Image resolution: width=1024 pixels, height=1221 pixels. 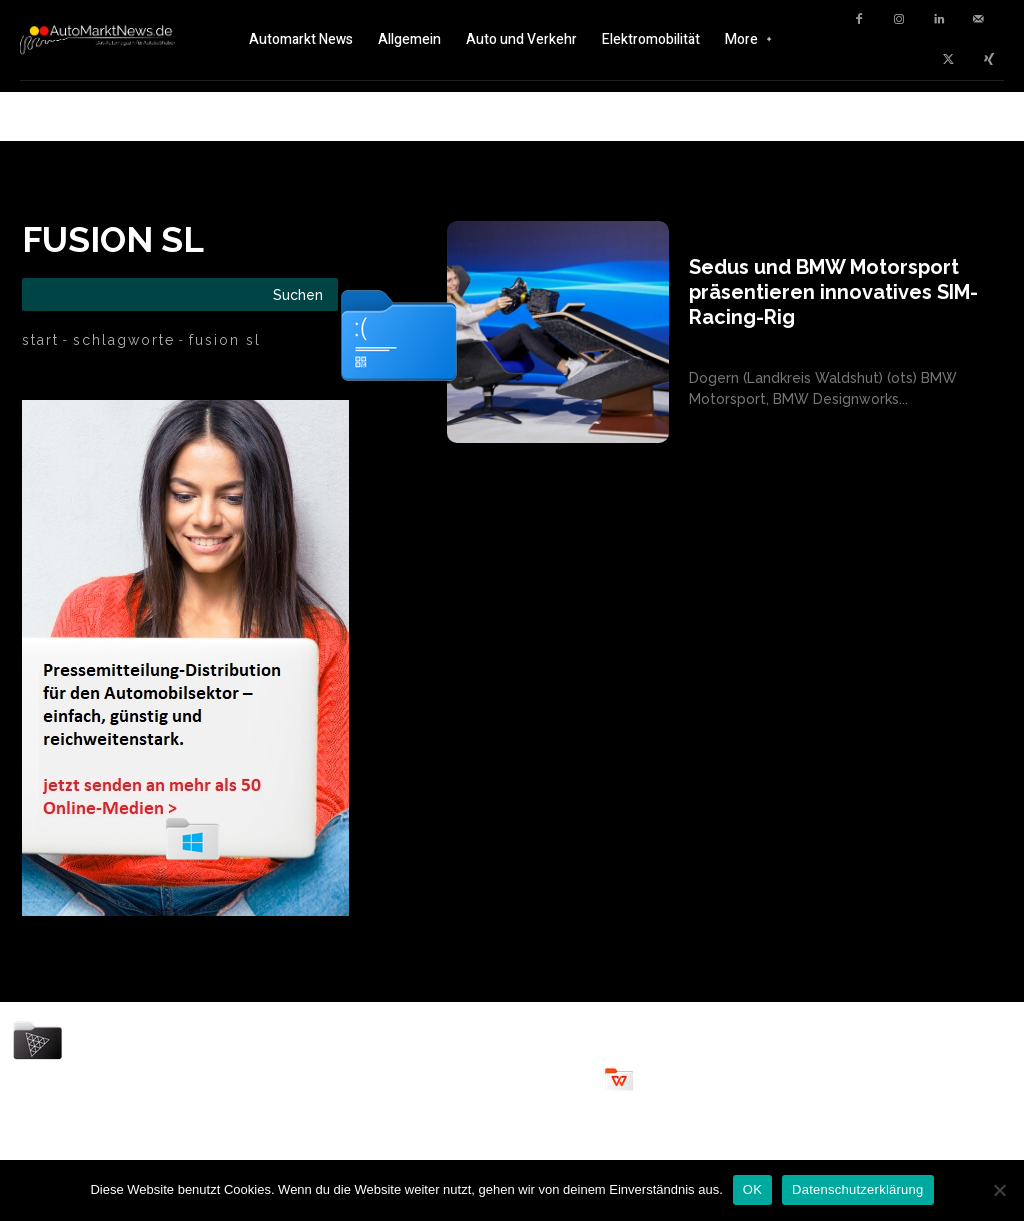 I want to click on folder containing three.js project files, so click(x=37, y=1041).